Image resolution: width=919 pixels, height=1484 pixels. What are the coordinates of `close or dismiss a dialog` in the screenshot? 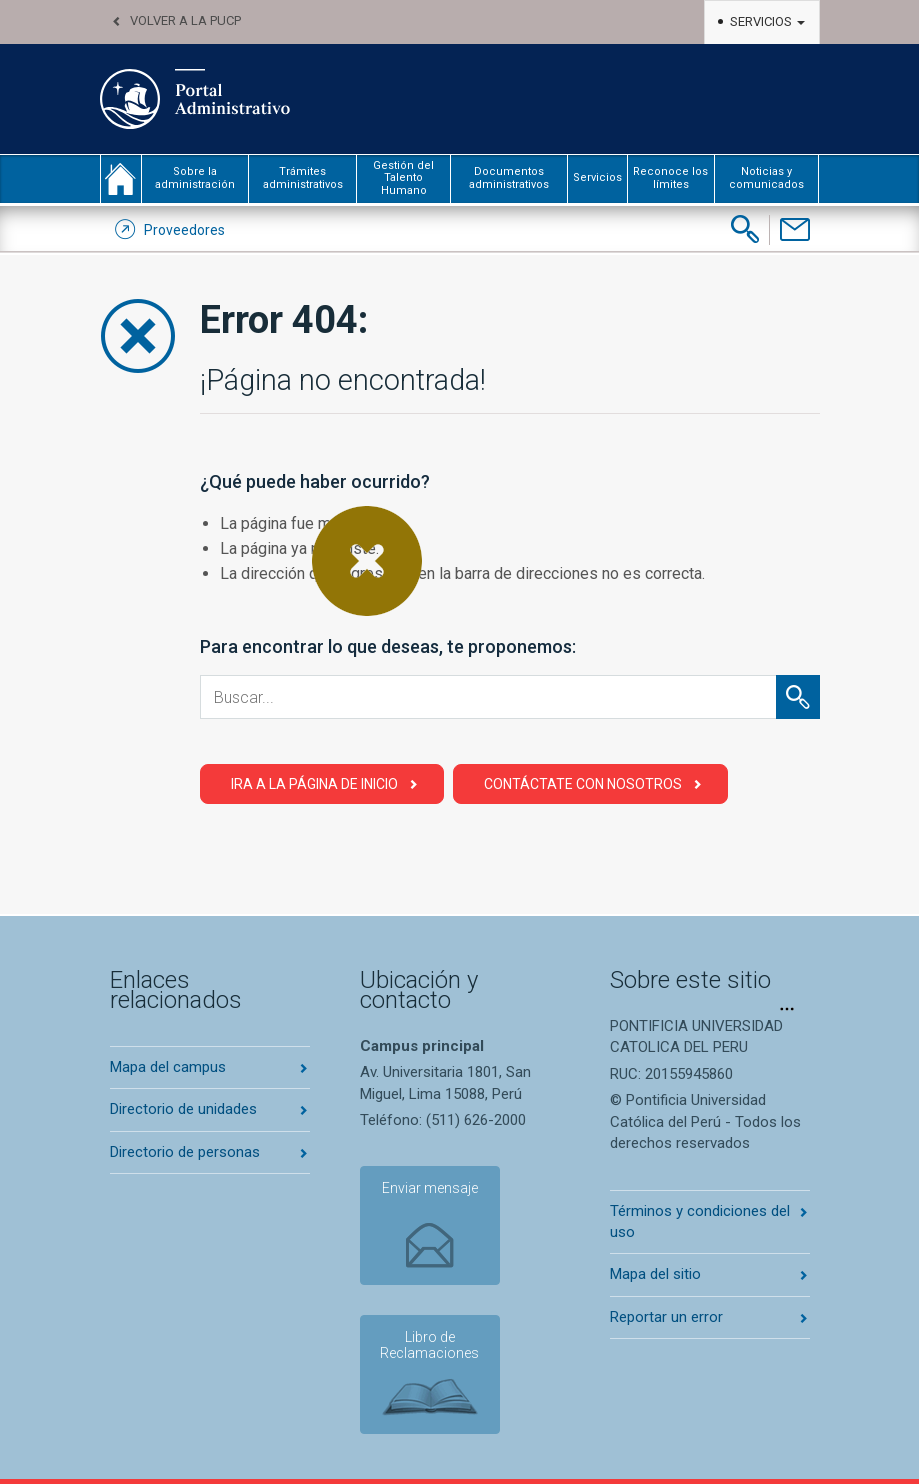 It's located at (367, 561).